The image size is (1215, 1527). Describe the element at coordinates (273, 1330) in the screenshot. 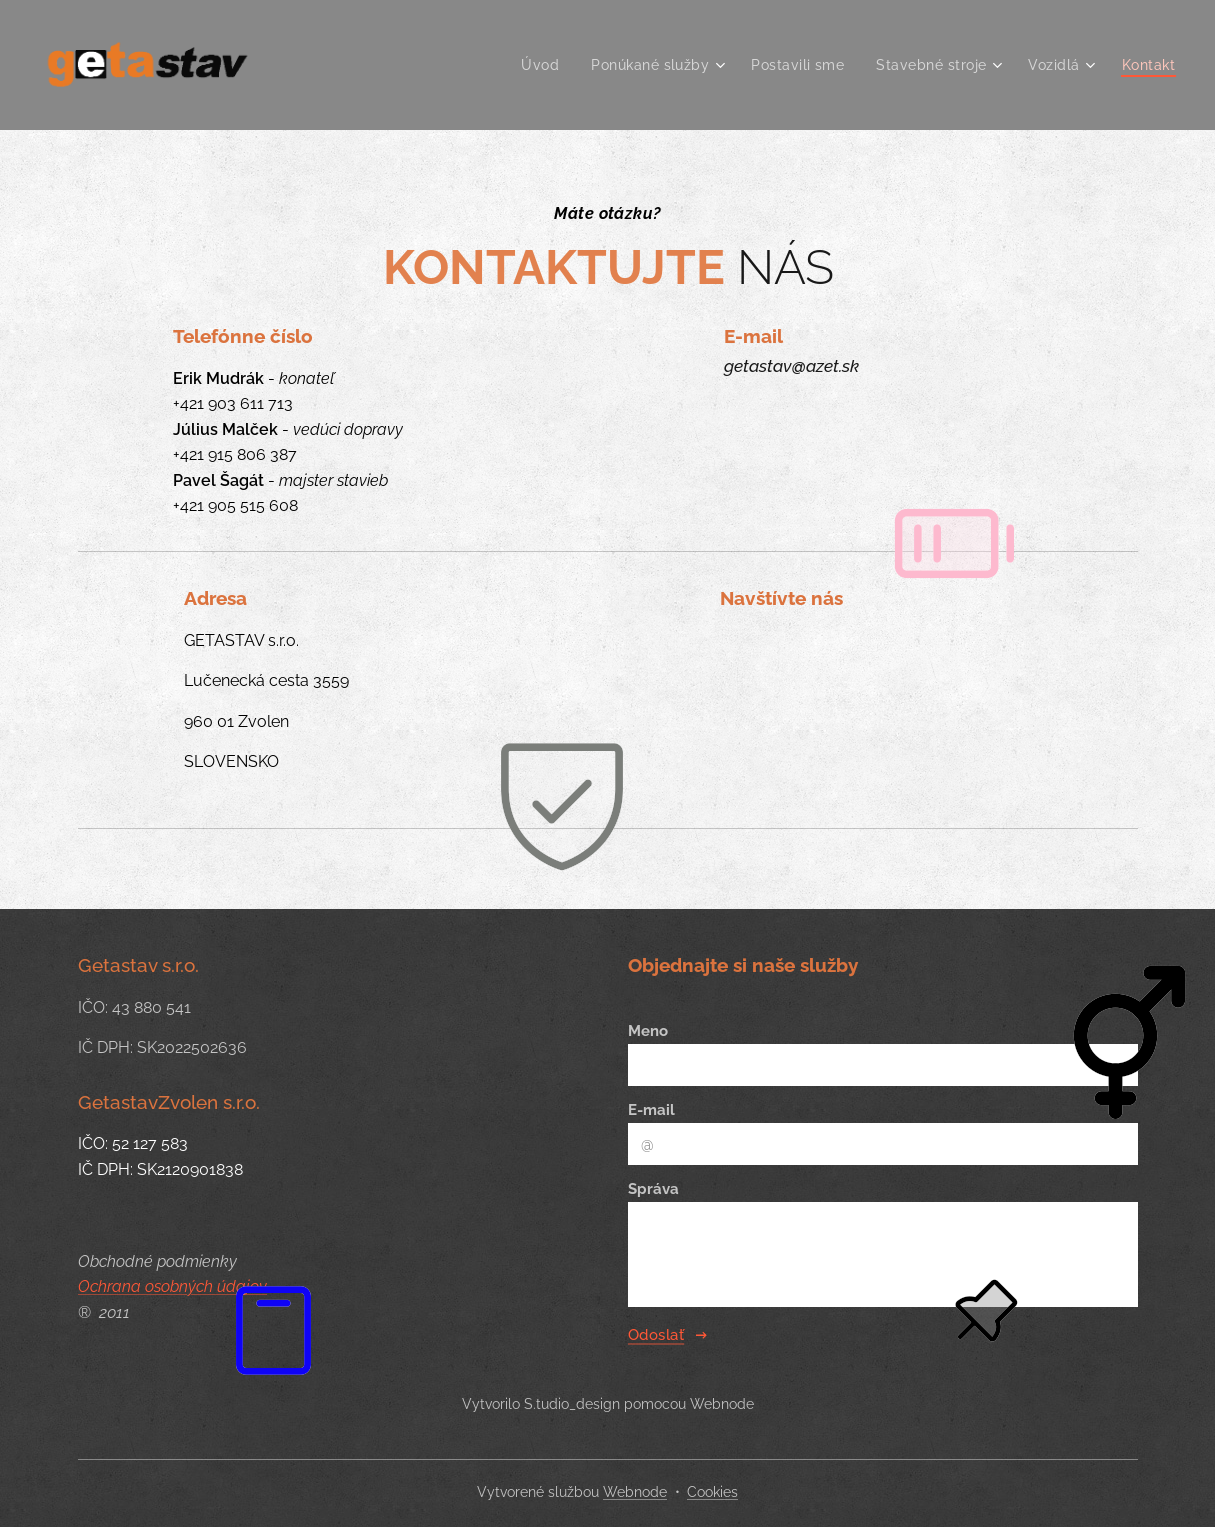

I see `tablet device with top speaker` at that location.